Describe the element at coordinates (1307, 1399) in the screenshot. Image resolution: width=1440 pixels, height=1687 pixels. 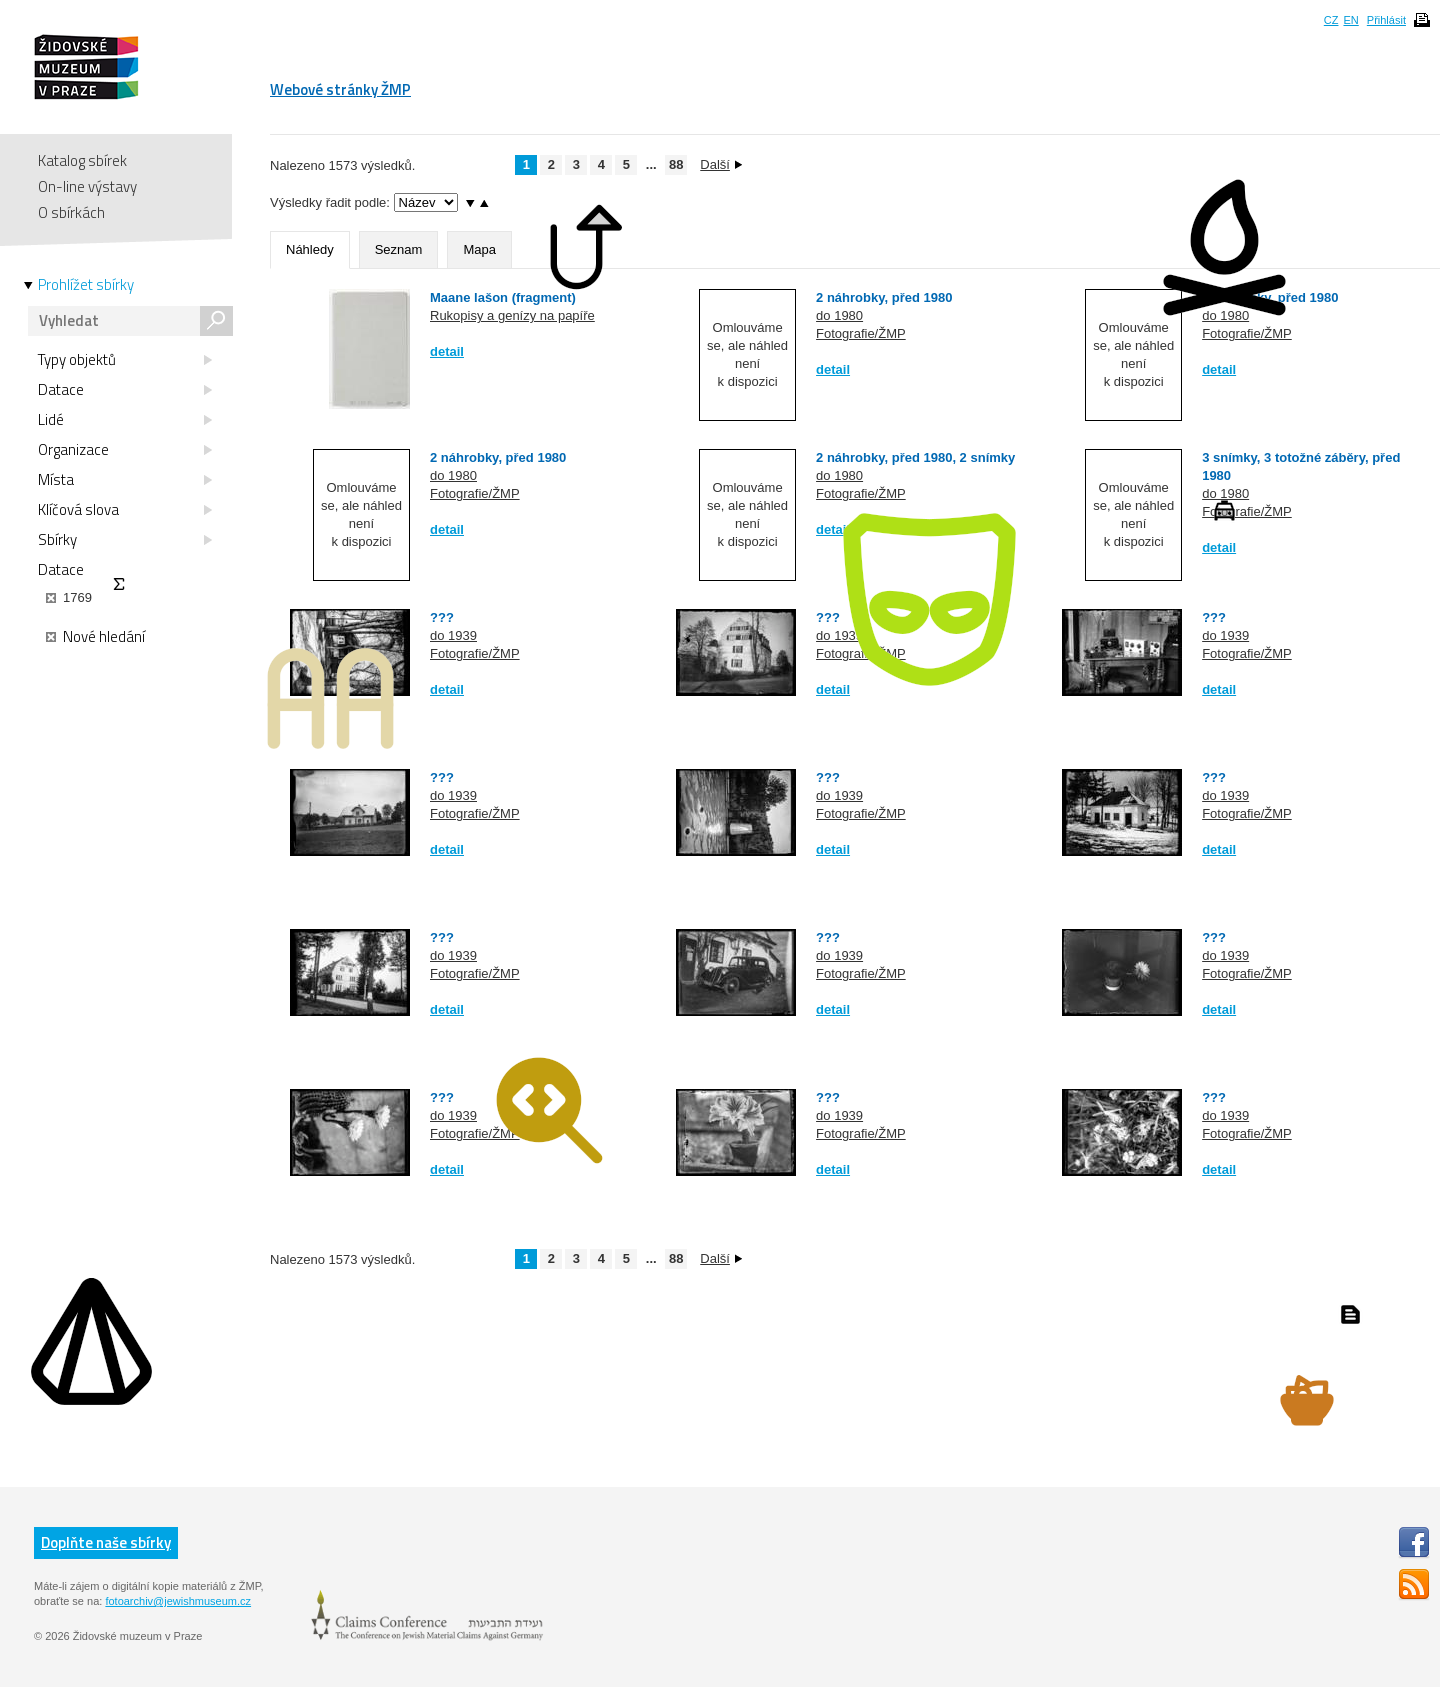
I see `view healthy meal options` at that location.